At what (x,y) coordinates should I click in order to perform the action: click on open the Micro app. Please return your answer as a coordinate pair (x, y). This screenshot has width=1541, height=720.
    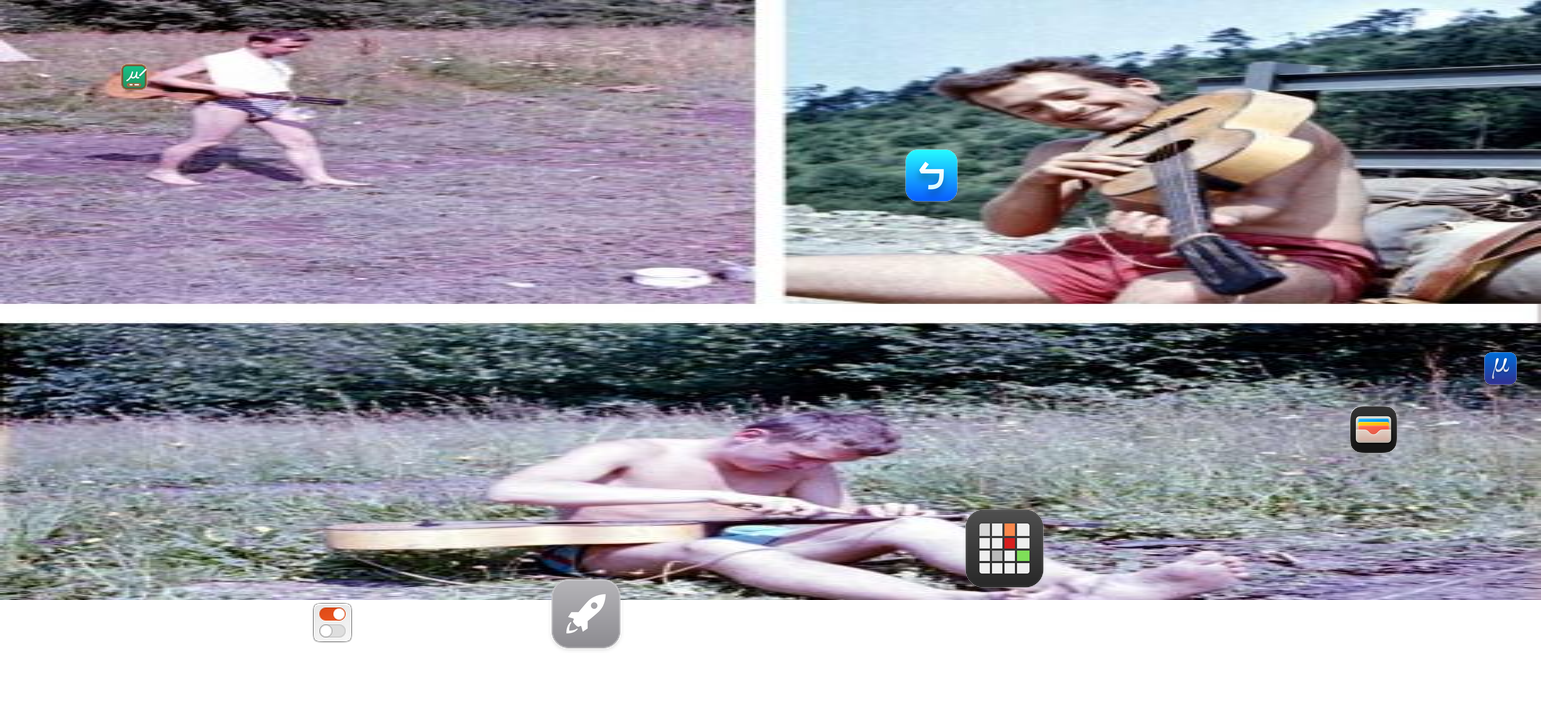
    Looking at the image, I should click on (1500, 368).